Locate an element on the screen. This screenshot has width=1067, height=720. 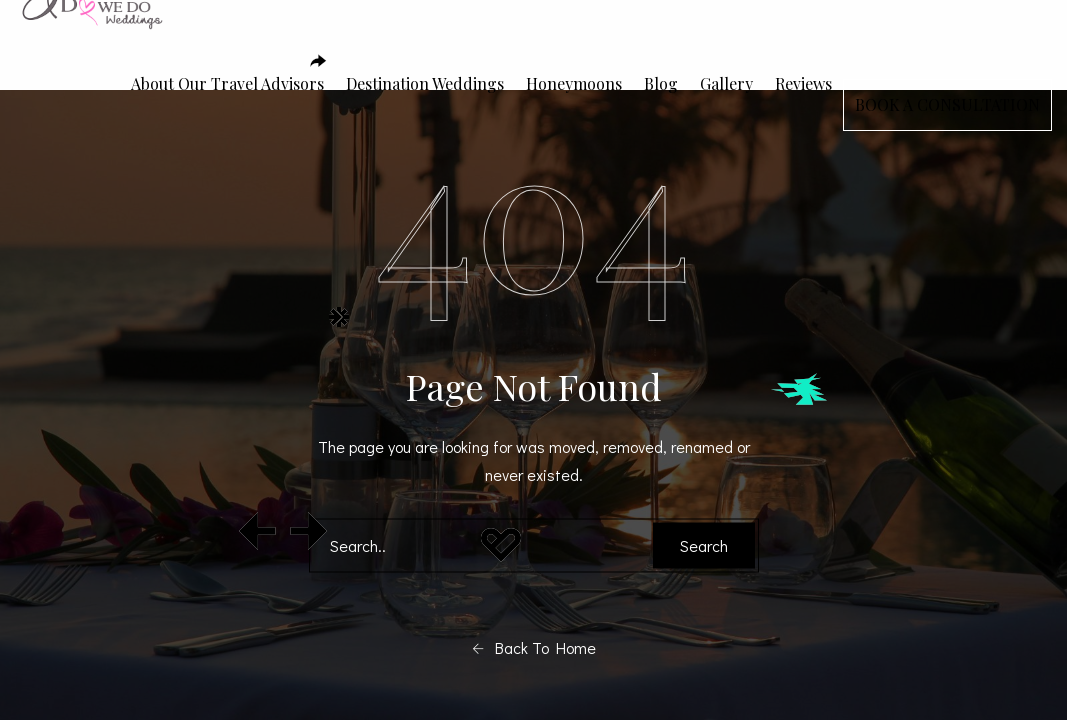
open Google Fit app is located at coordinates (501, 545).